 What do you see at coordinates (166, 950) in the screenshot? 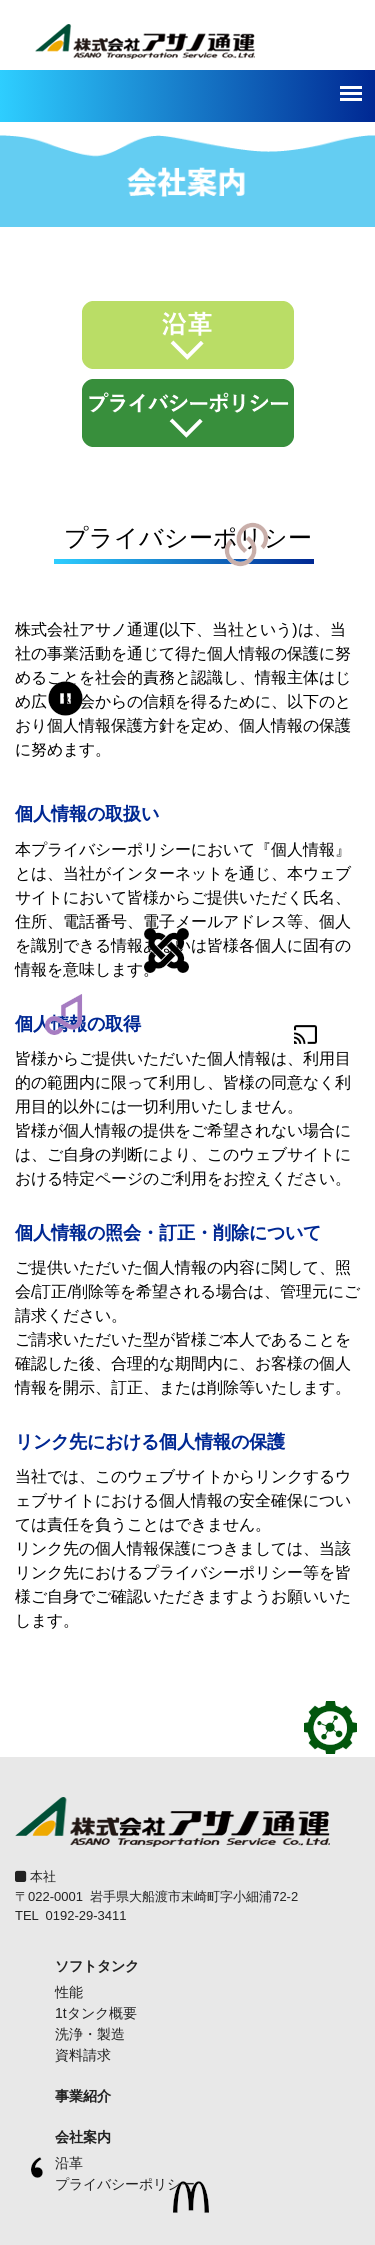
I see `Joomla content management system logo` at bounding box center [166, 950].